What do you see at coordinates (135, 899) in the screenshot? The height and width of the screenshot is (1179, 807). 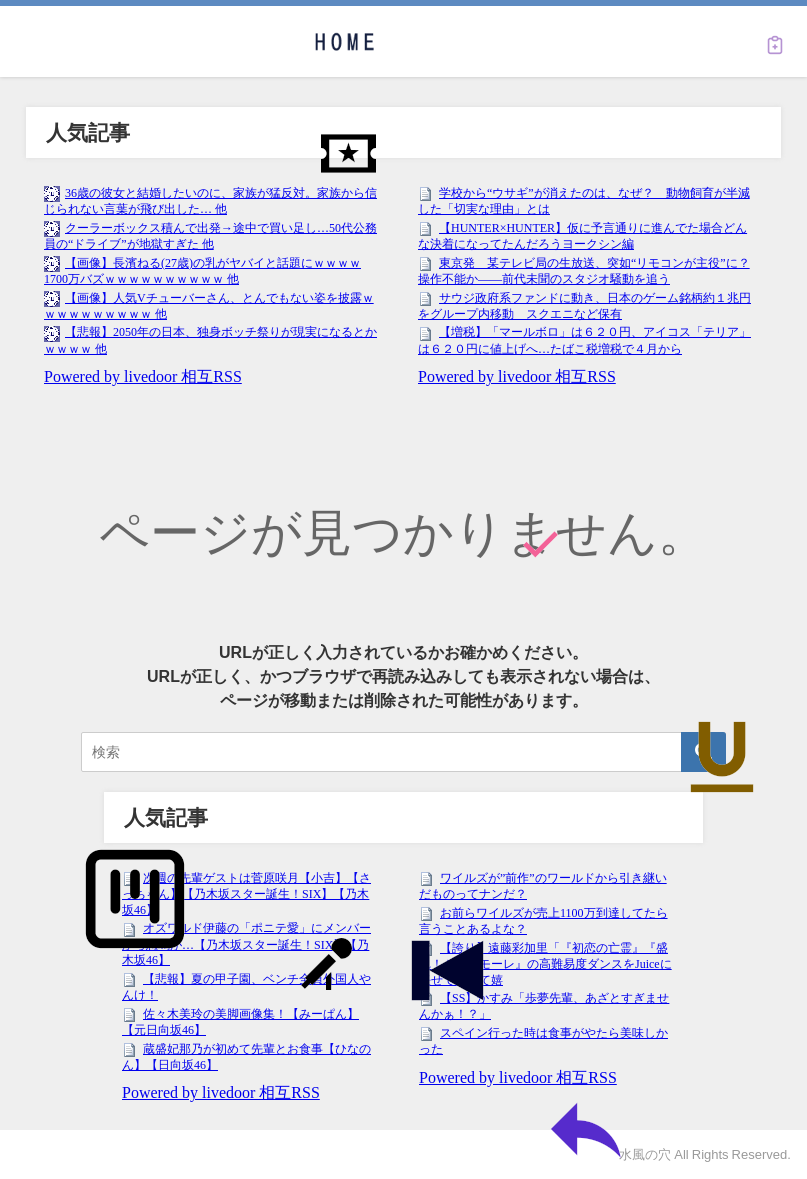 I see `open kanban board view` at bounding box center [135, 899].